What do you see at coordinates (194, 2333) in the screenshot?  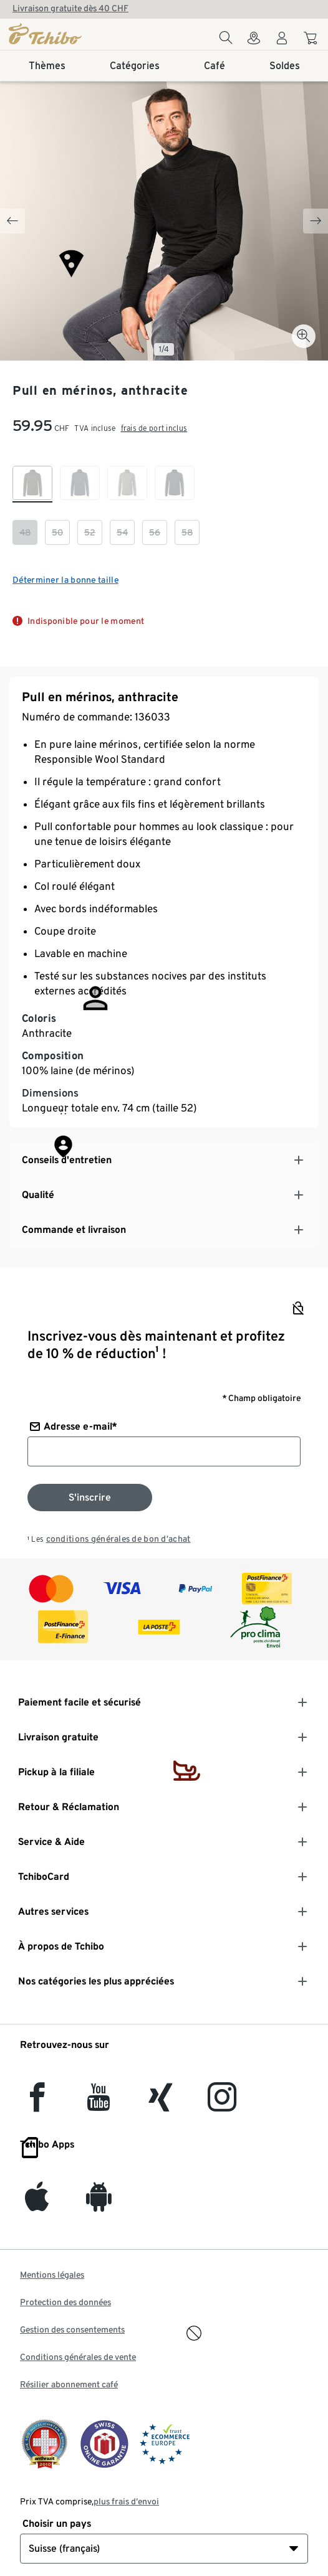 I see `indicates a blocked or prohibited action` at bounding box center [194, 2333].